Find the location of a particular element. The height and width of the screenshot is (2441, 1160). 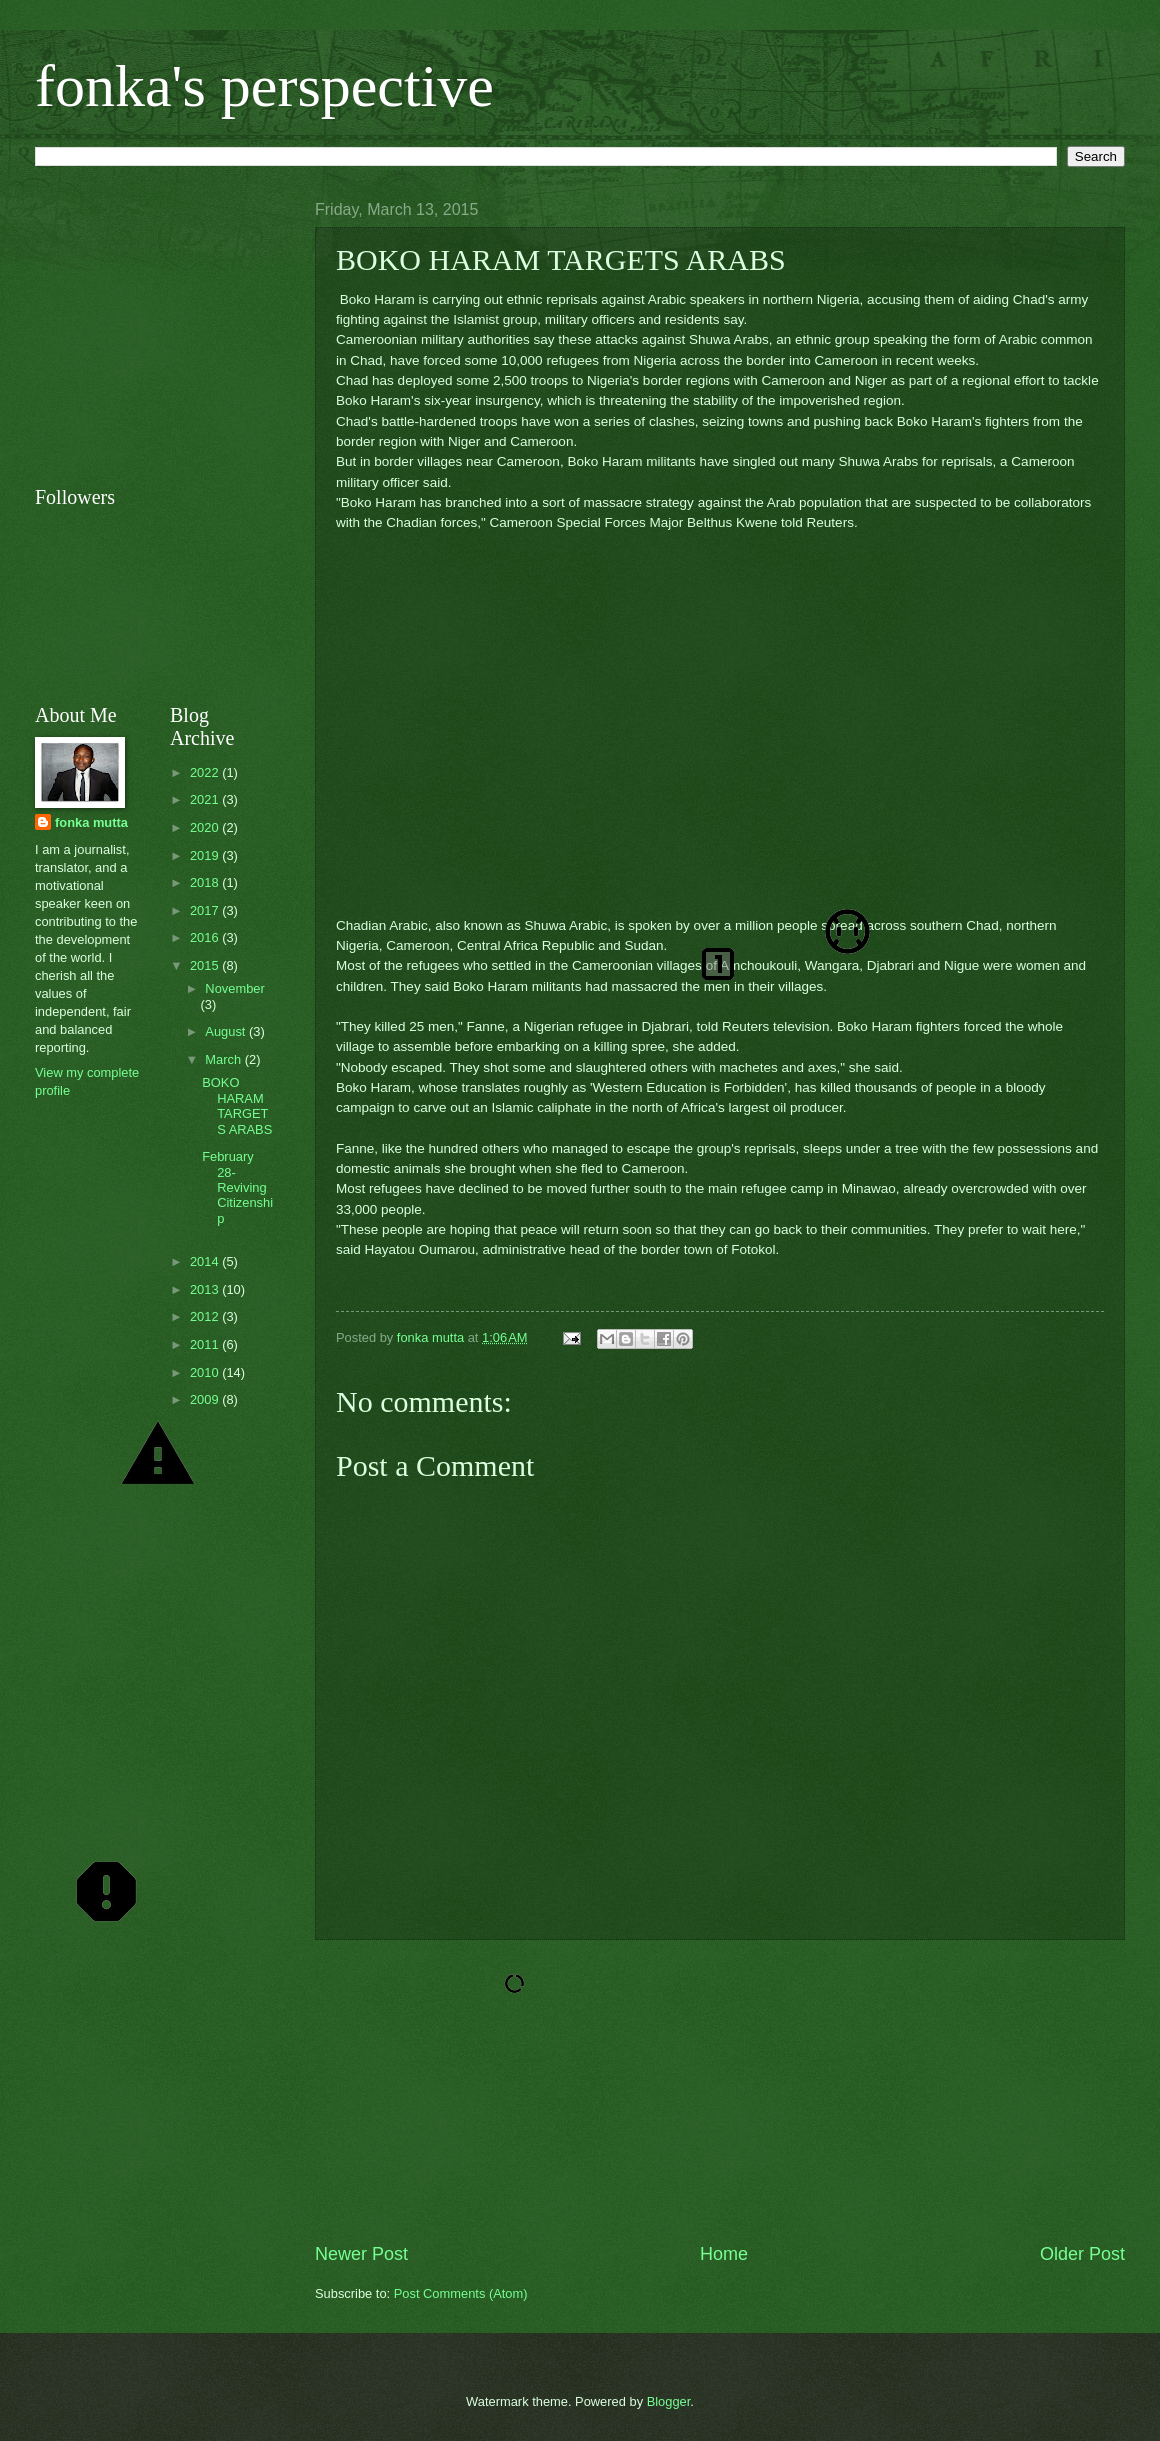

report a problem or issue is located at coordinates (106, 1891).